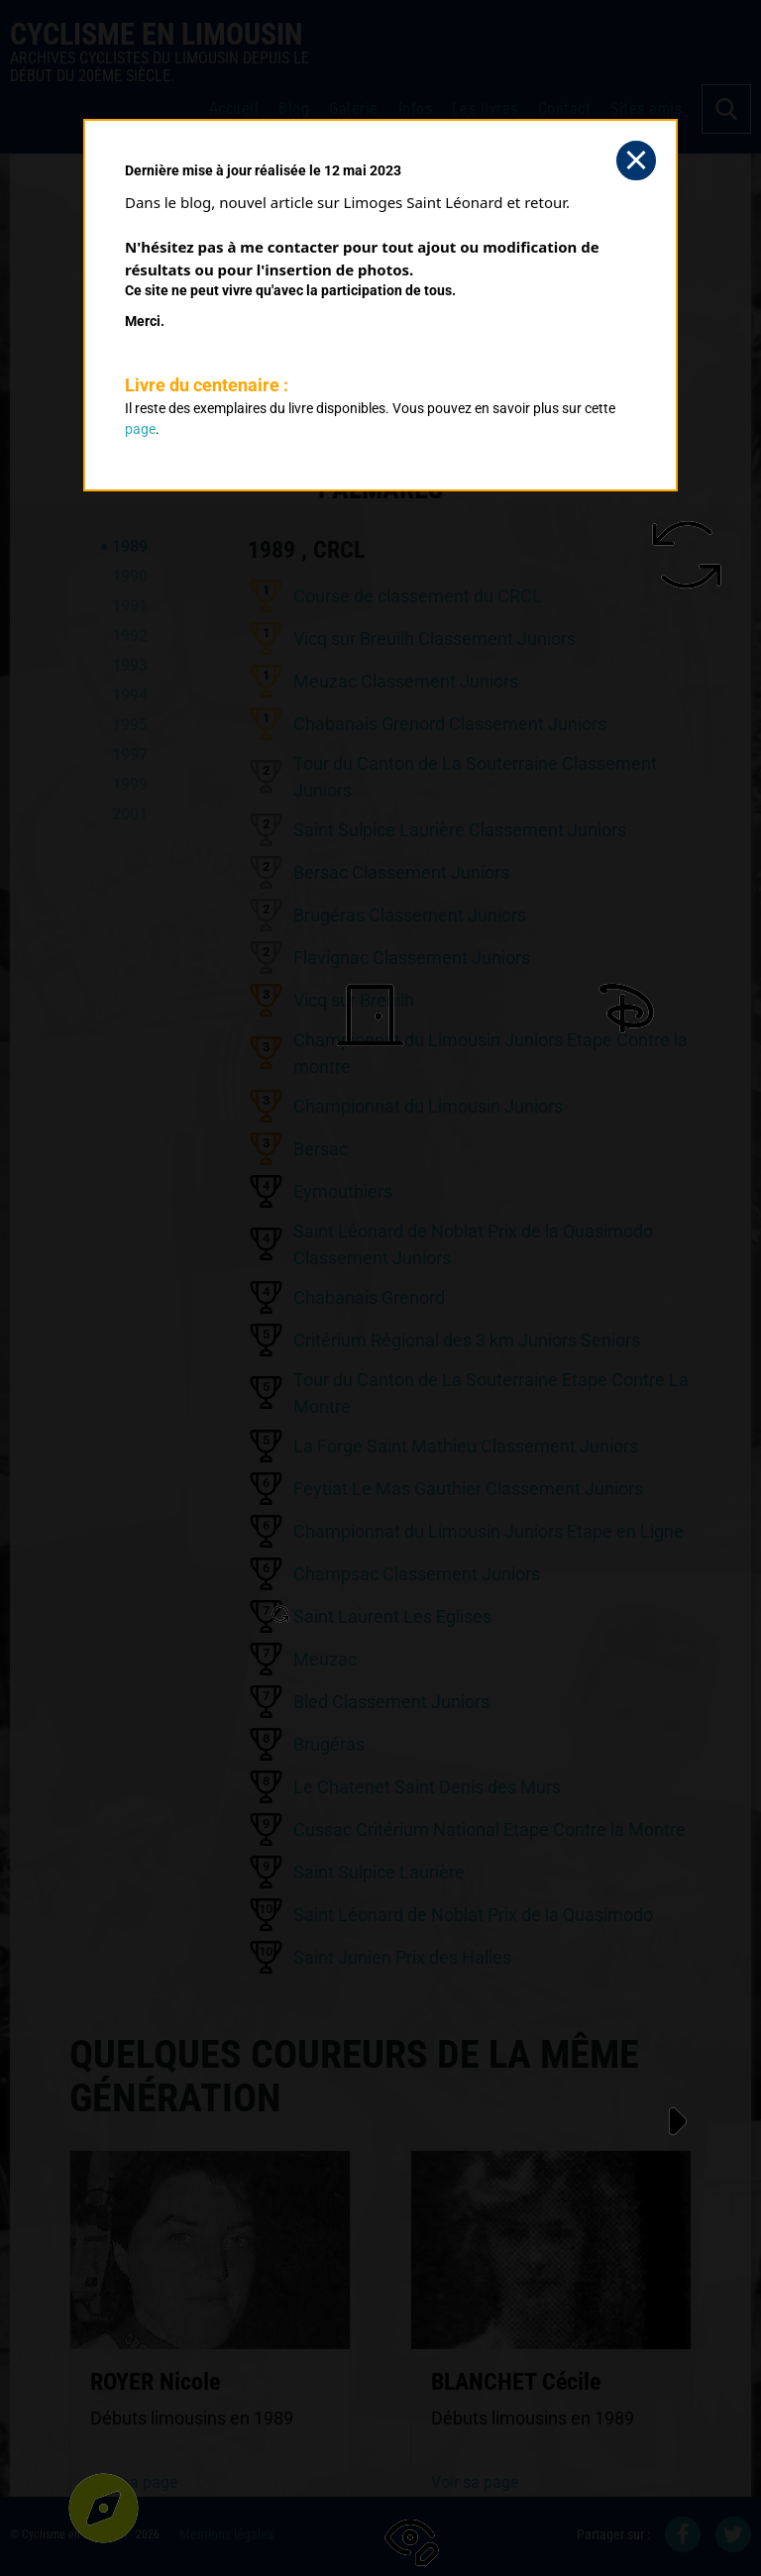 This screenshot has width=761, height=2576. I want to click on rotate an image or object, so click(280, 1614).